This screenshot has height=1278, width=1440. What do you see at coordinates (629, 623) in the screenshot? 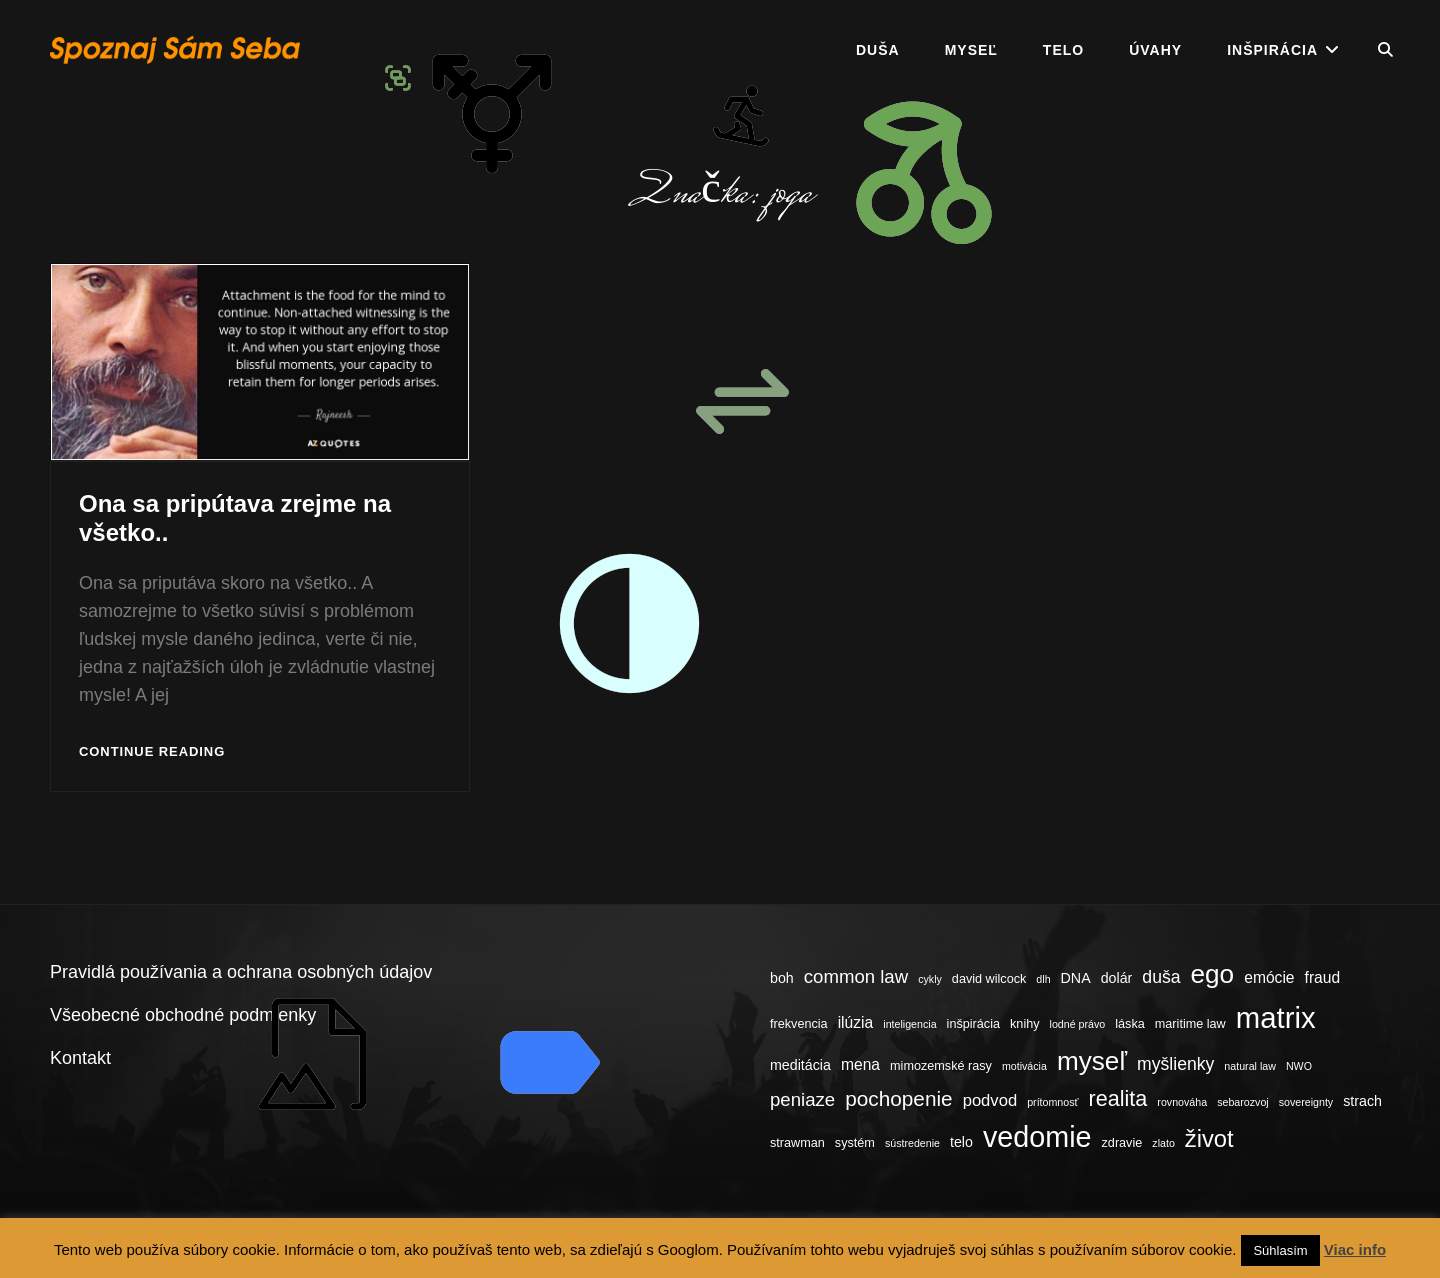
I see `adjust display brightness to 50%` at bounding box center [629, 623].